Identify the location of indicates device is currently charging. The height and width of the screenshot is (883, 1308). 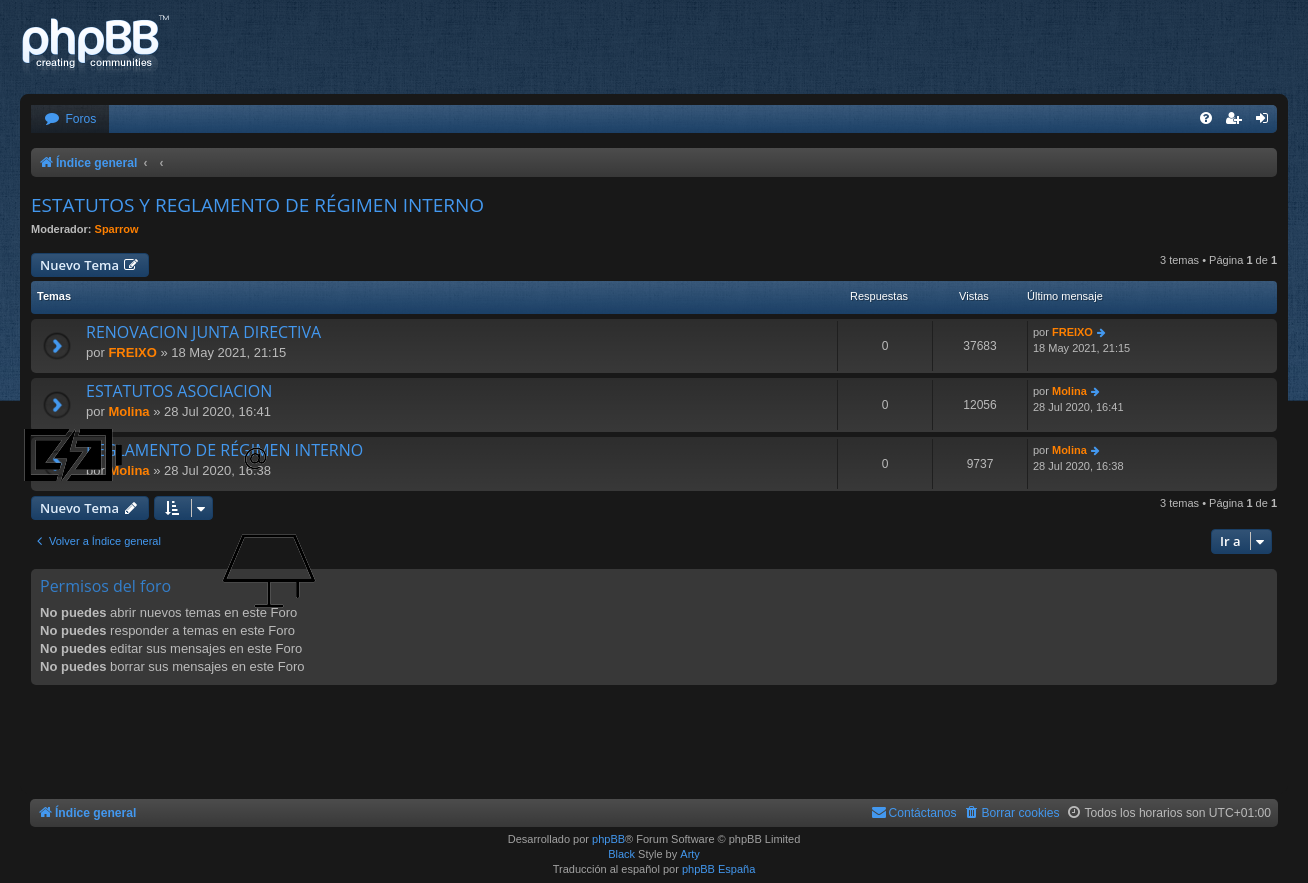
(73, 455).